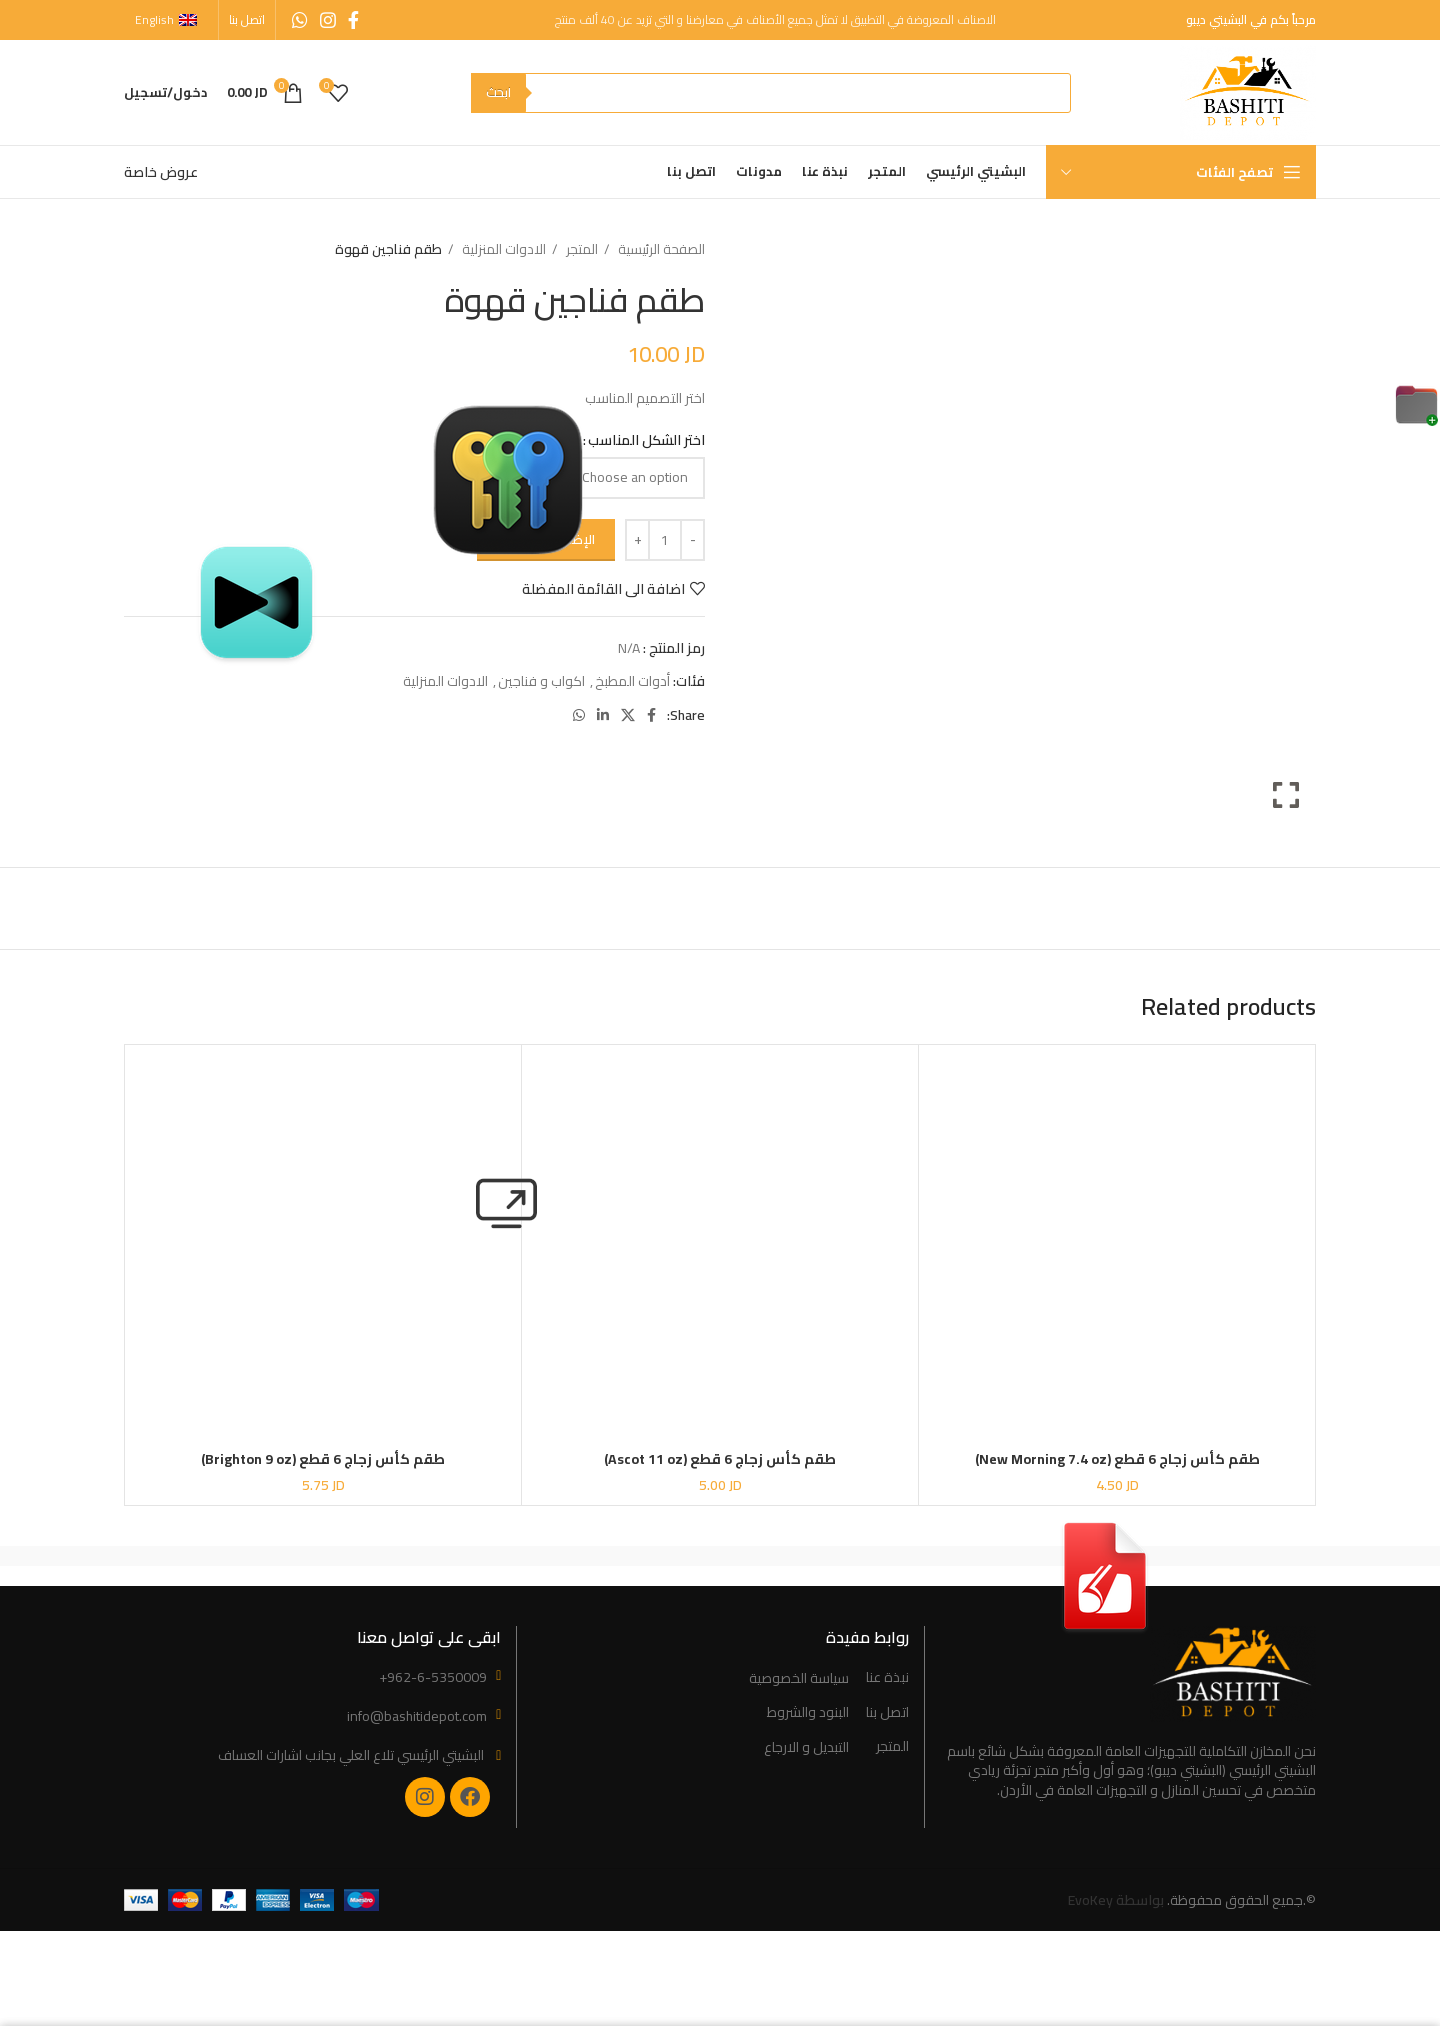  Describe the element at coordinates (1105, 1578) in the screenshot. I see `a postscript document file` at that location.